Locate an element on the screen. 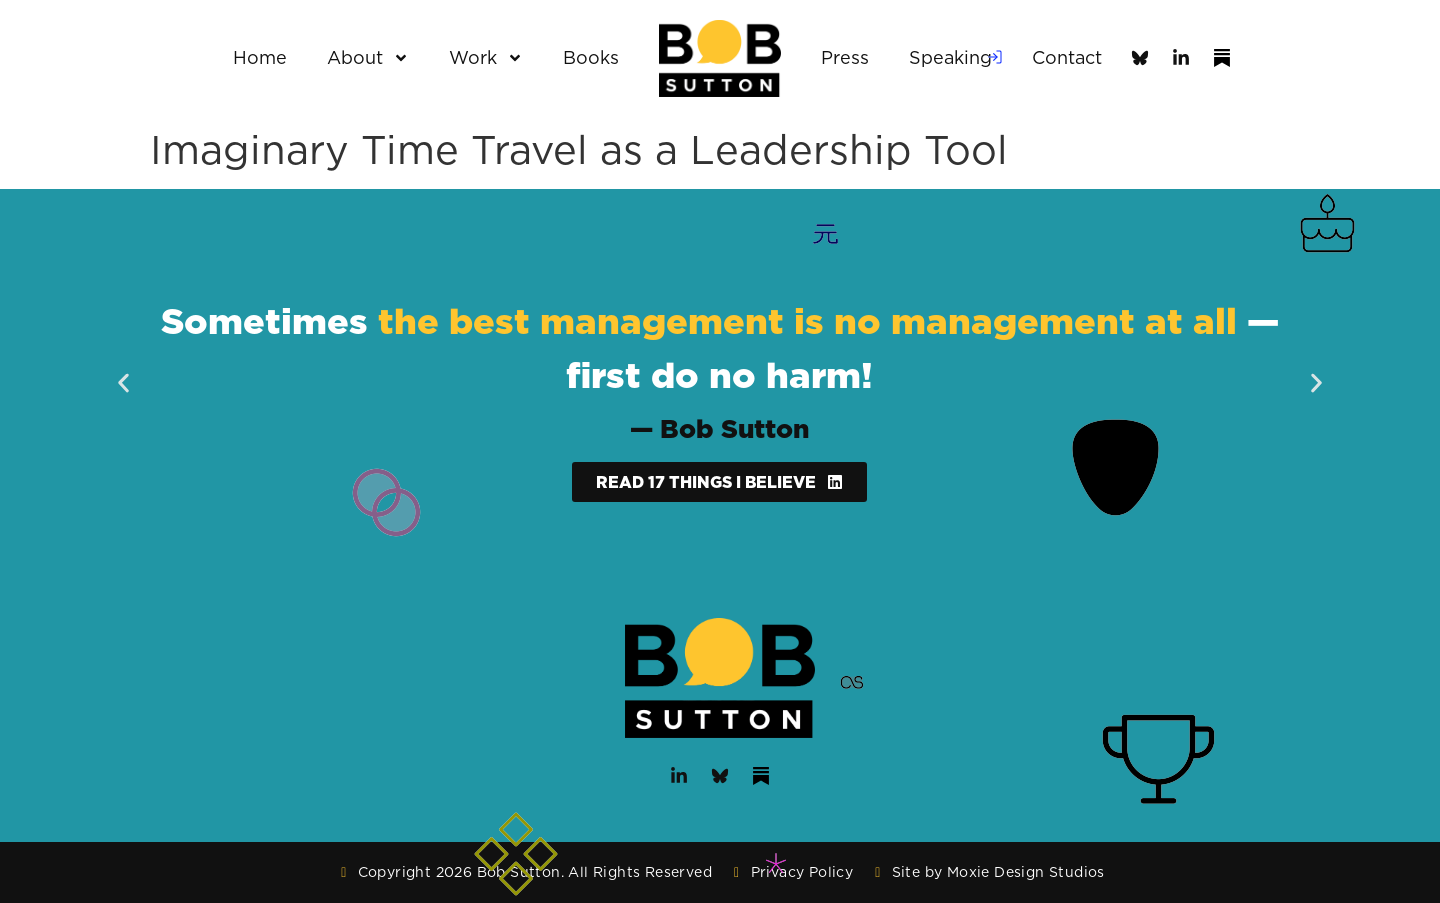 Image resolution: width=1440 pixels, height=903 pixels. connect to Last.fm account is located at coordinates (852, 682).